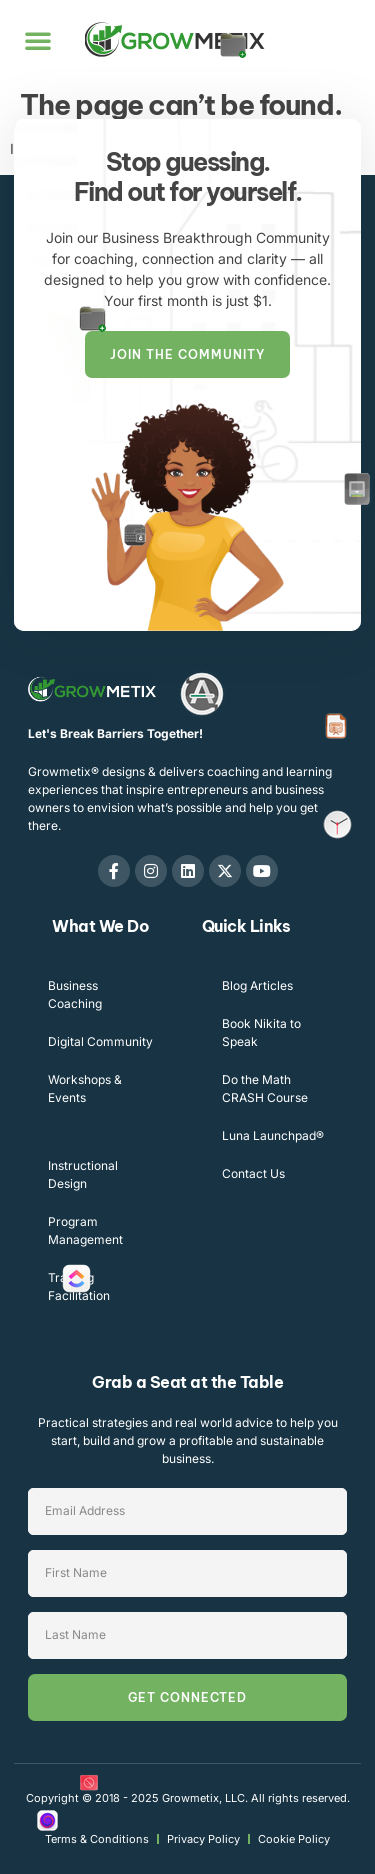  What do you see at coordinates (92, 318) in the screenshot?
I see `create a new folder` at bounding box center [92, 318].